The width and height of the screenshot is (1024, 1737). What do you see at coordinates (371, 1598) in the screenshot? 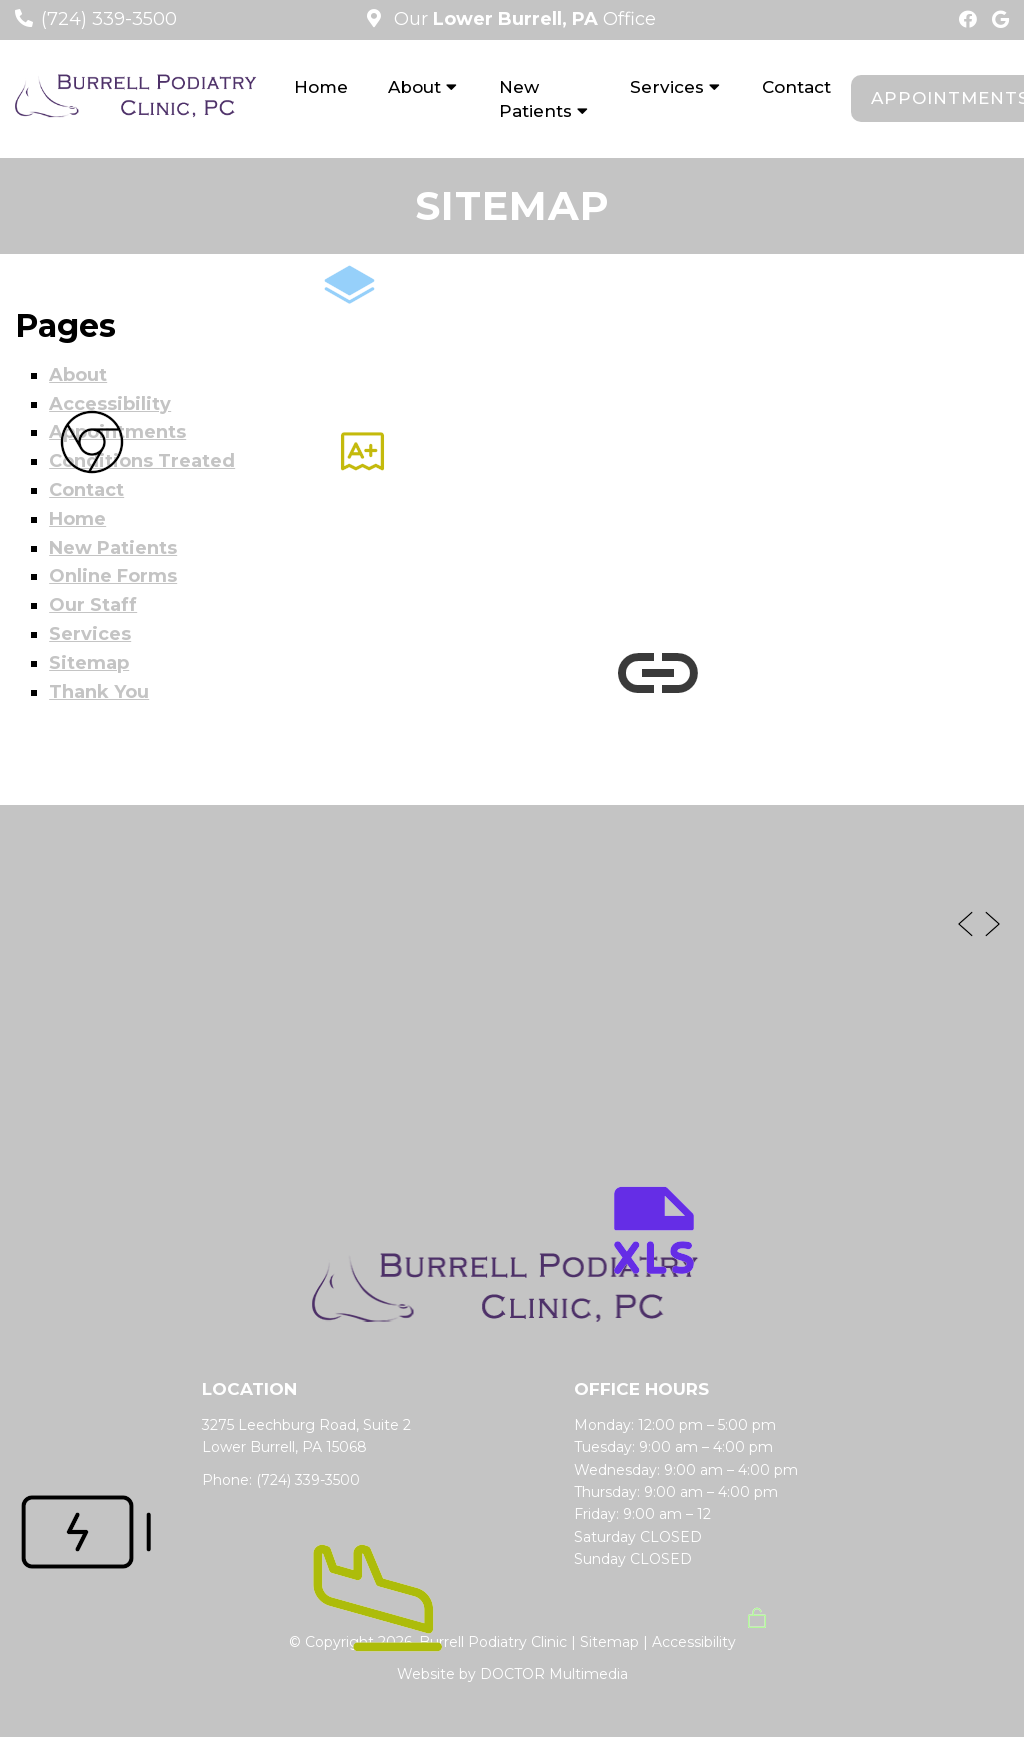
I see `indicates flight arrival or landing status` at bounding box center [371, 1598].